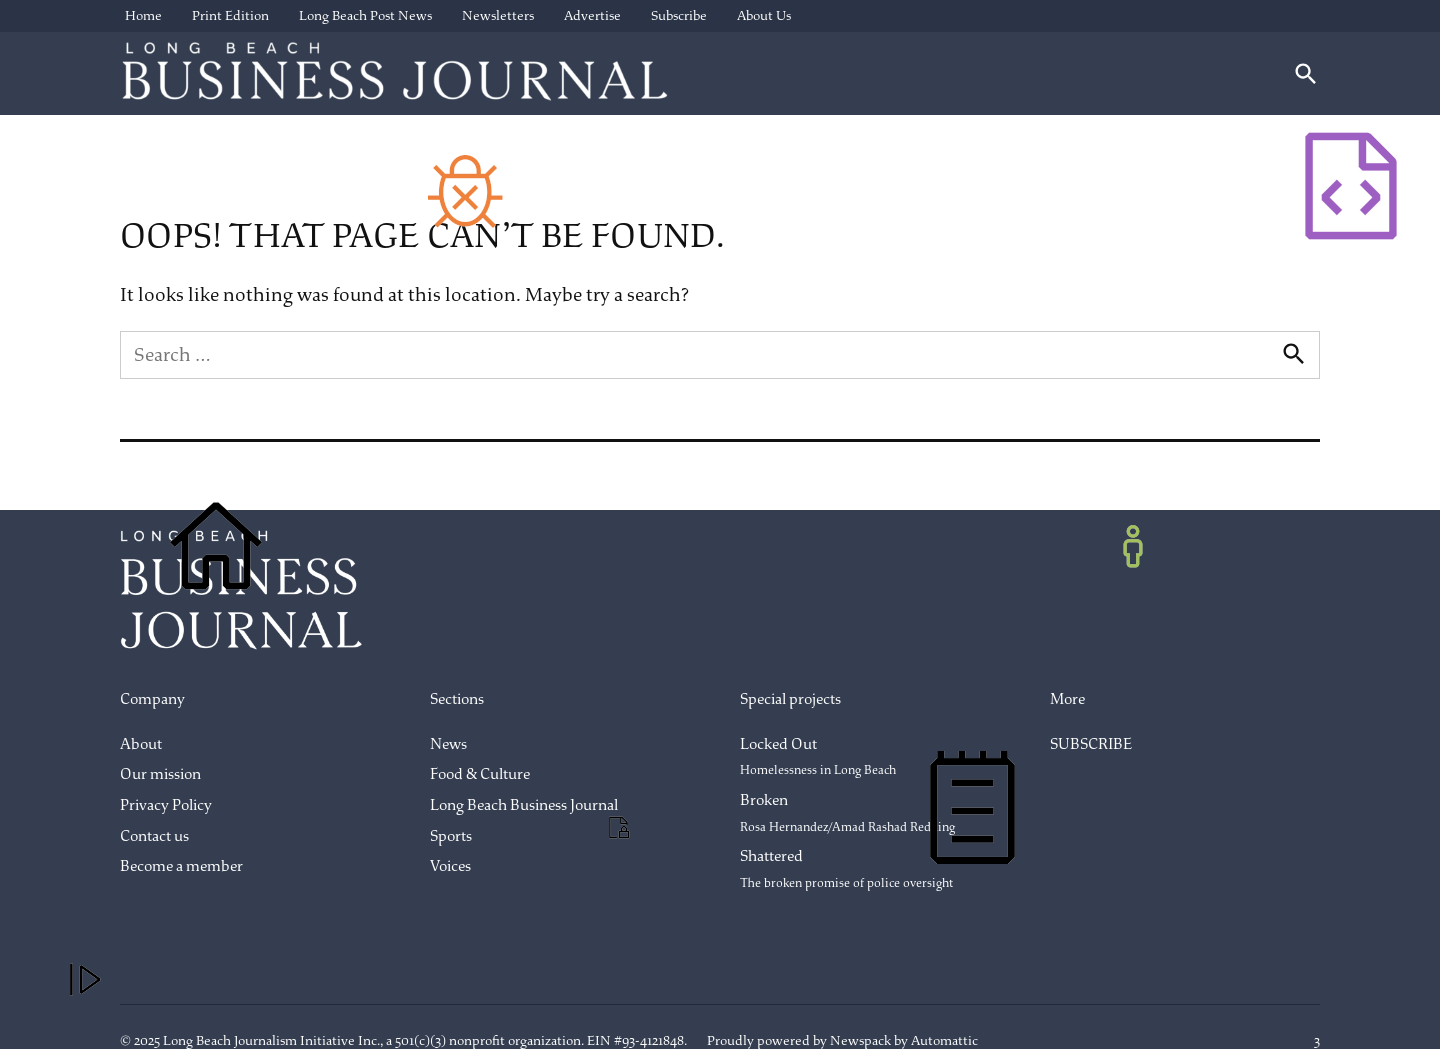 The width and height of the screenshot is (1440, 1049). What do you see at coordinates (972, 807) in the screenshot?
I see `view output console or log` at bounding box center [972, 807].